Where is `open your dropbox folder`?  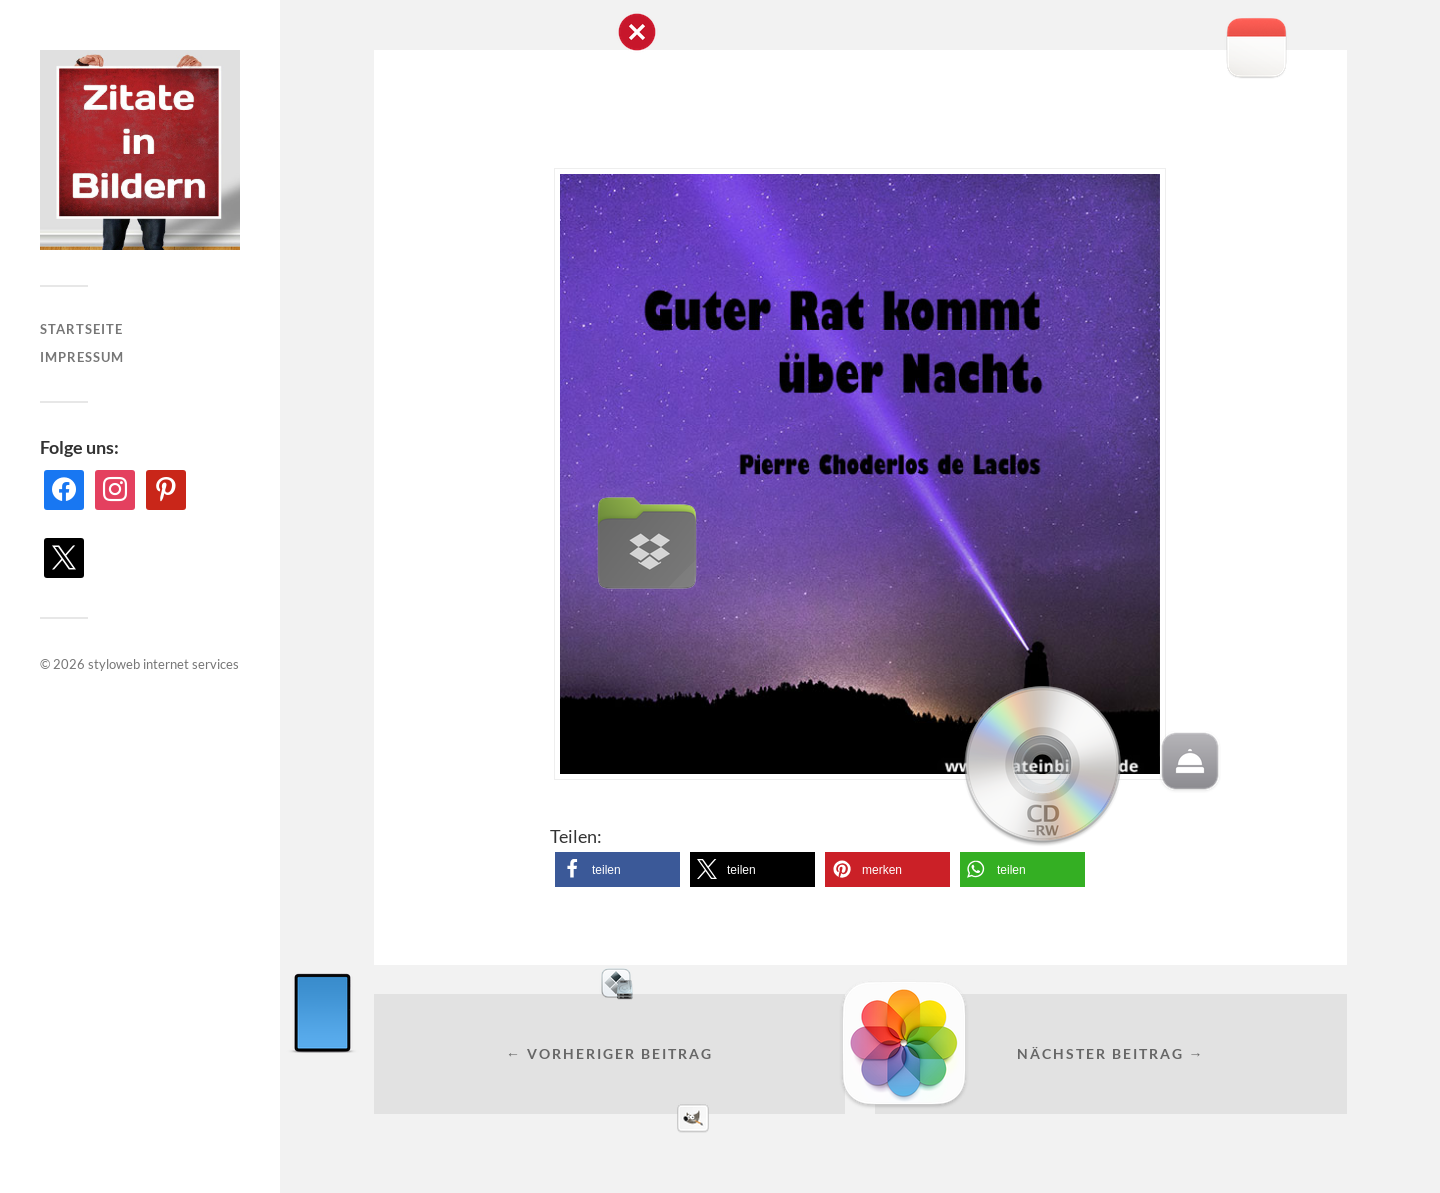 open your dropbox folder is located at coordinates (647, 543).